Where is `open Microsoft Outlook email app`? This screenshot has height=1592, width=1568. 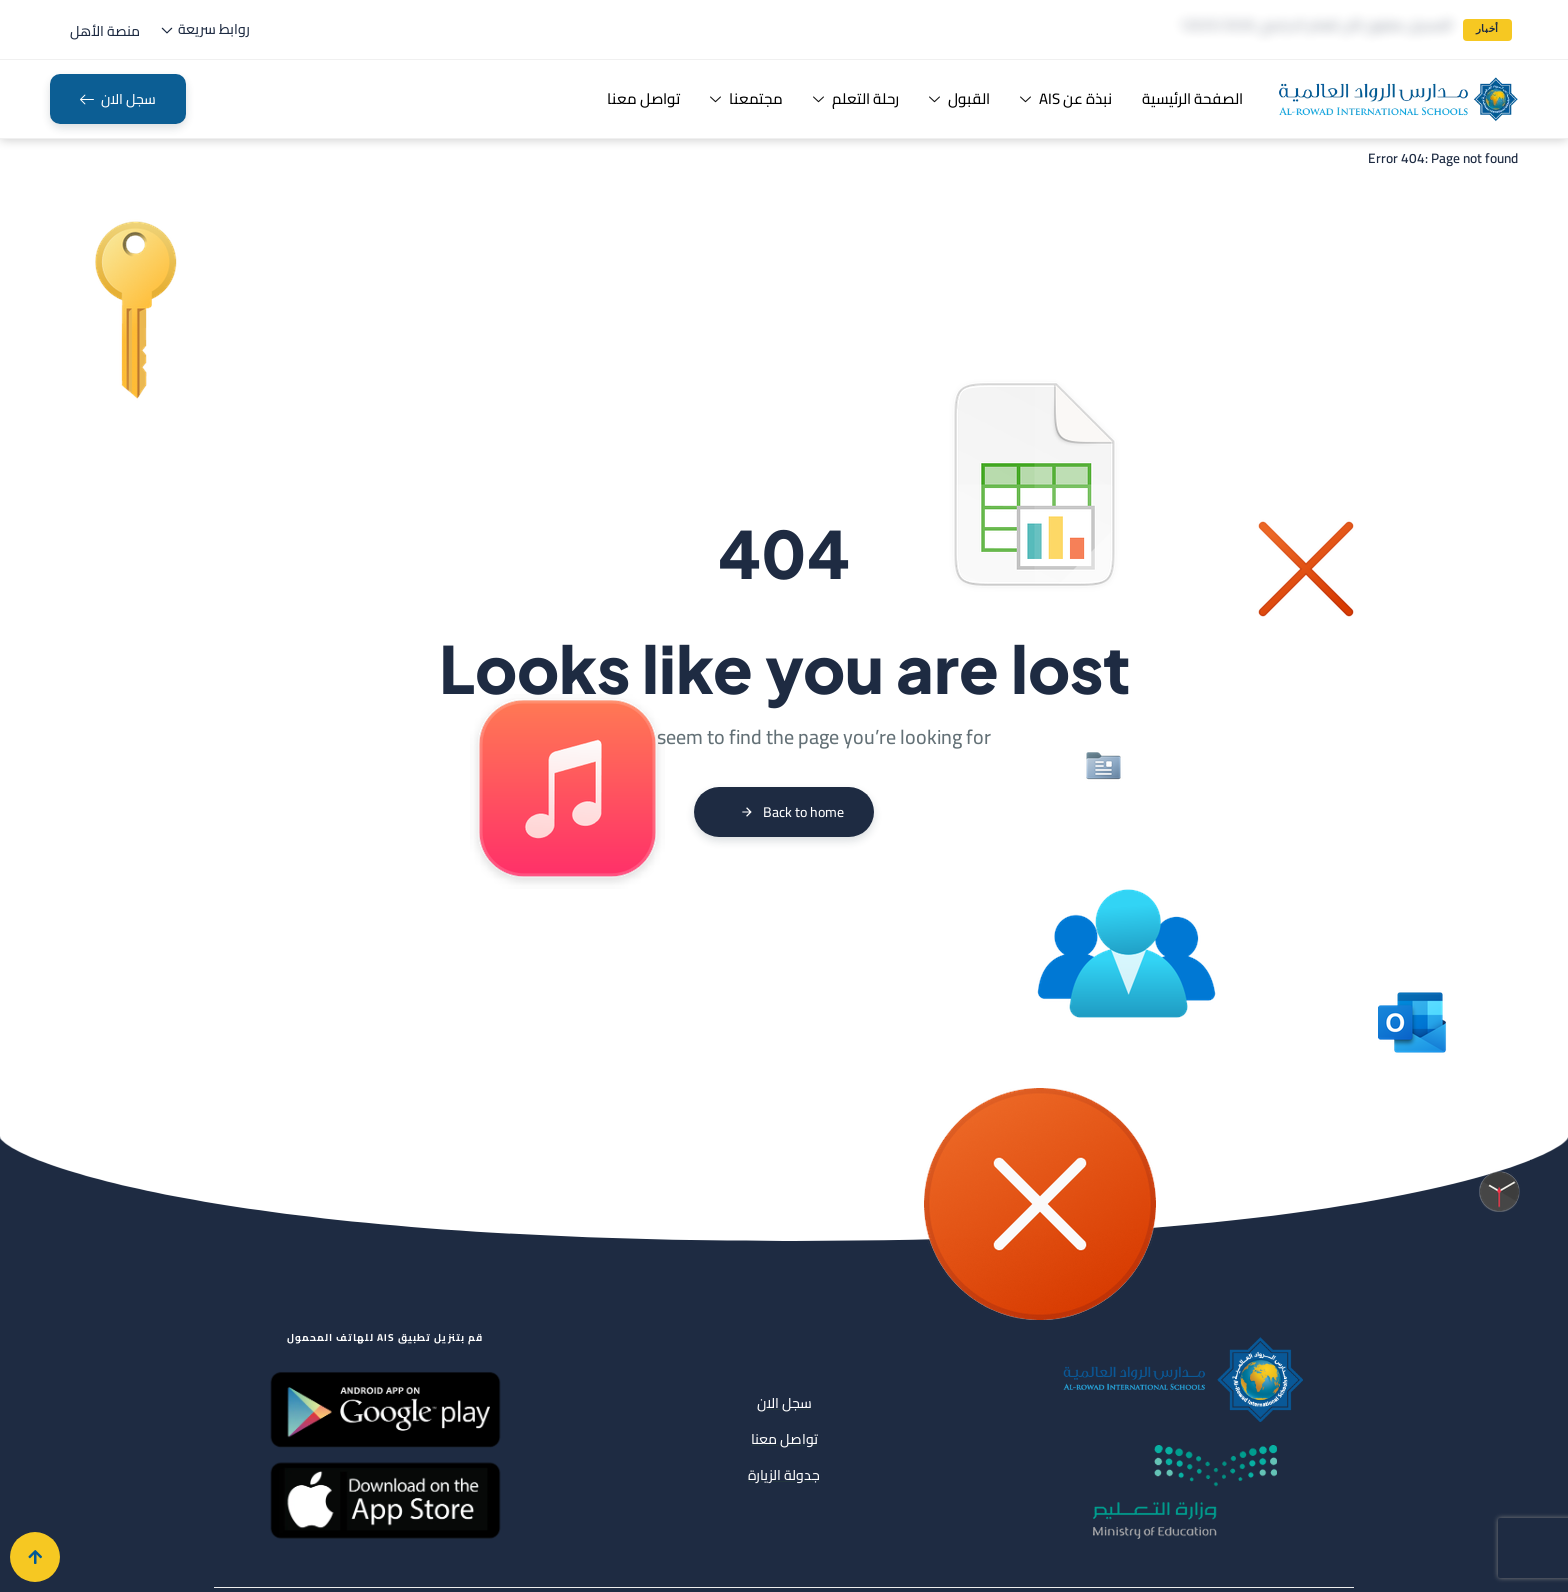
open Microsoft Outlook email app is located at coordinates (1412, 1022).